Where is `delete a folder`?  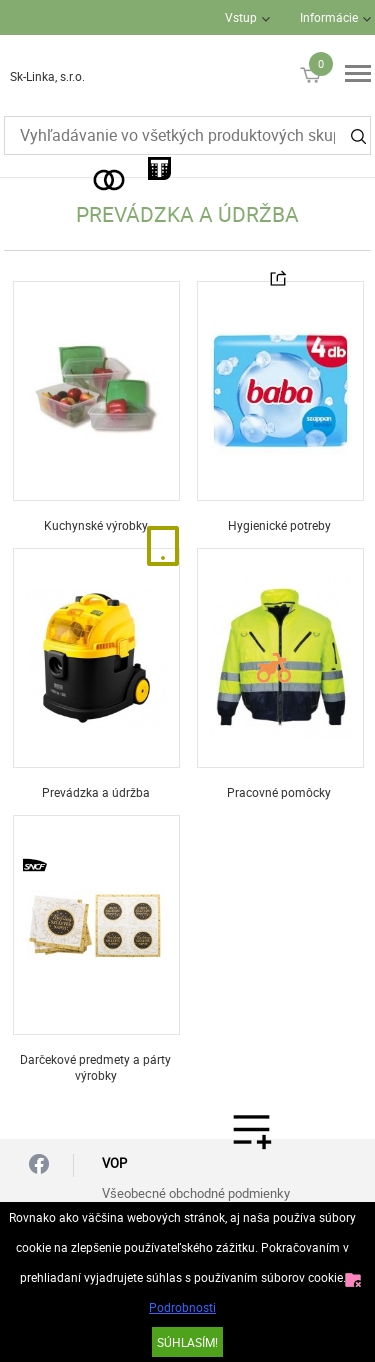 delete a folder is located at coordinates (353, 1280).